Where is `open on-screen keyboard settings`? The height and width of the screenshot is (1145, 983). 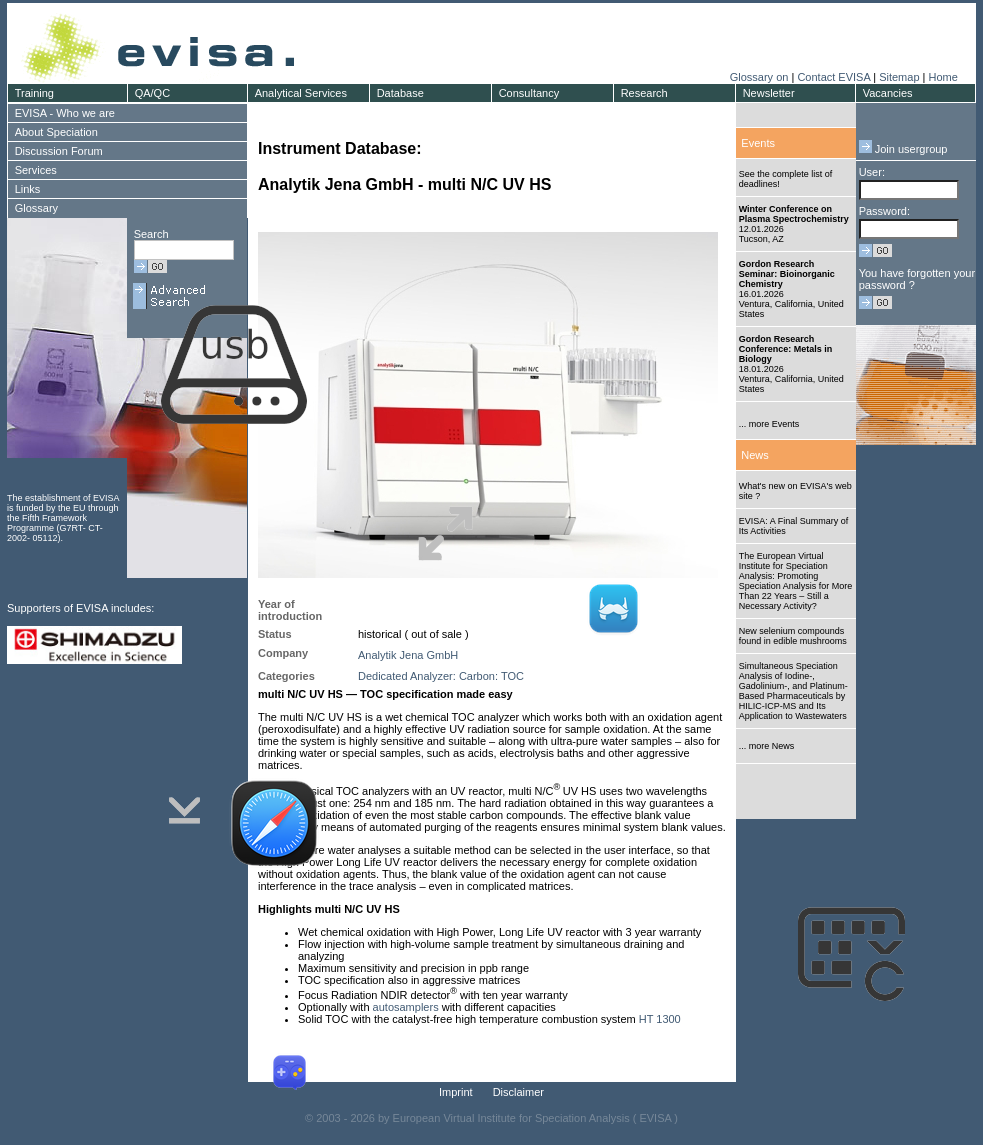
open on-screen keyboard settings is located at coordinates (851, 947).